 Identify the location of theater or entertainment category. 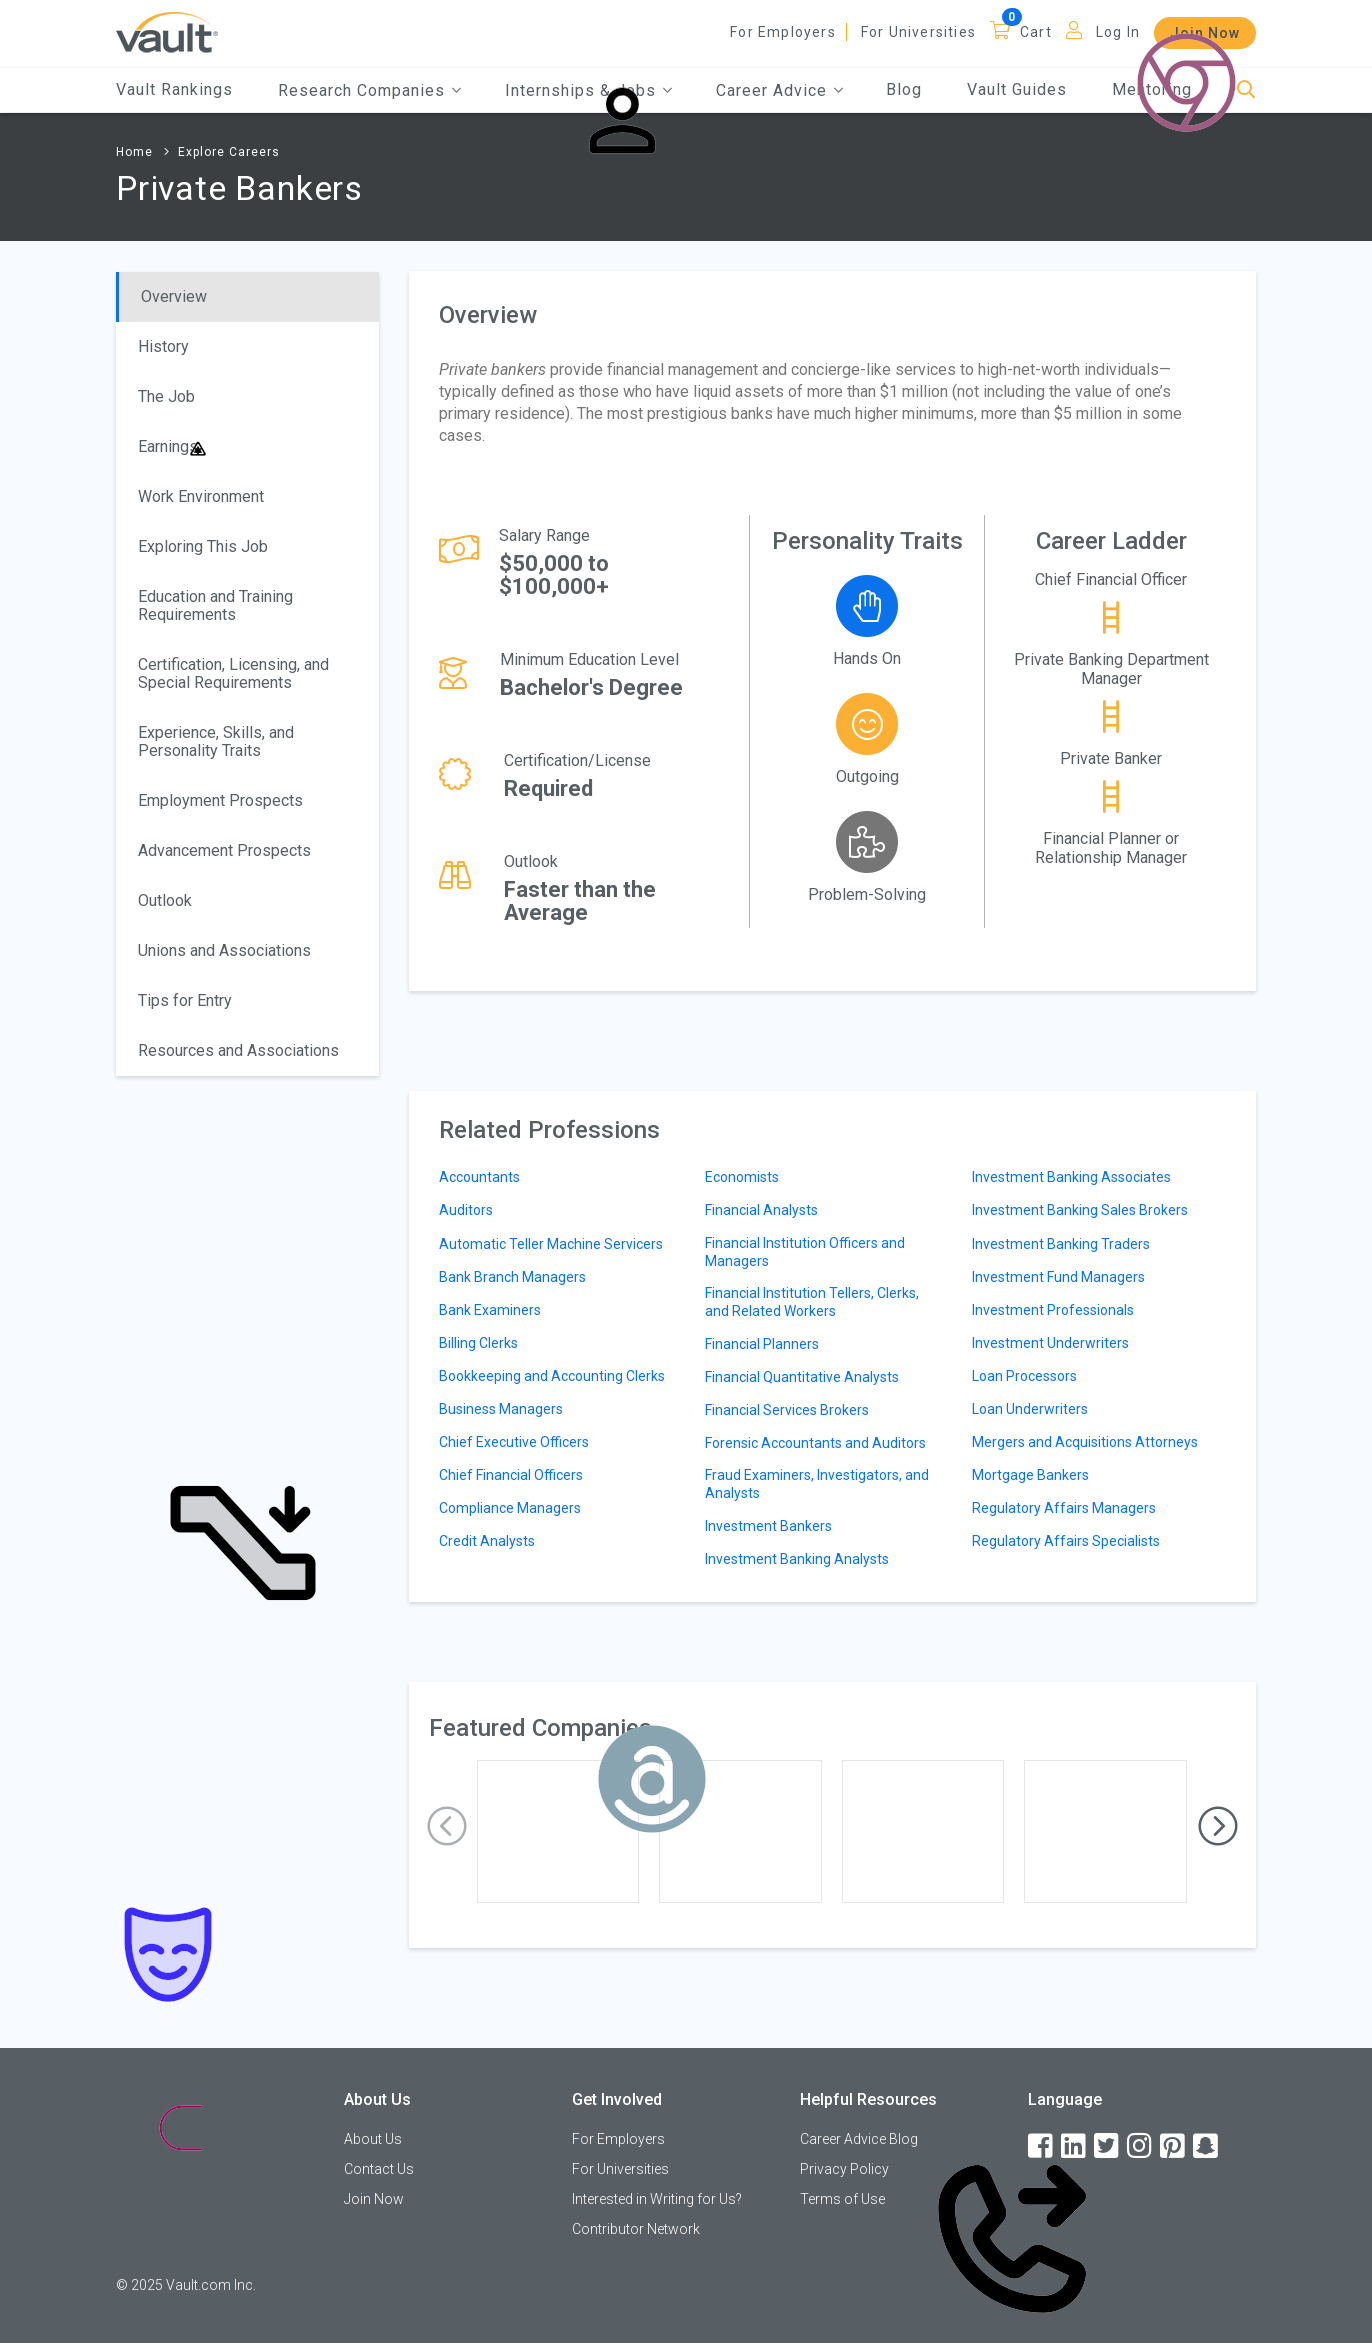
(168, 1951).